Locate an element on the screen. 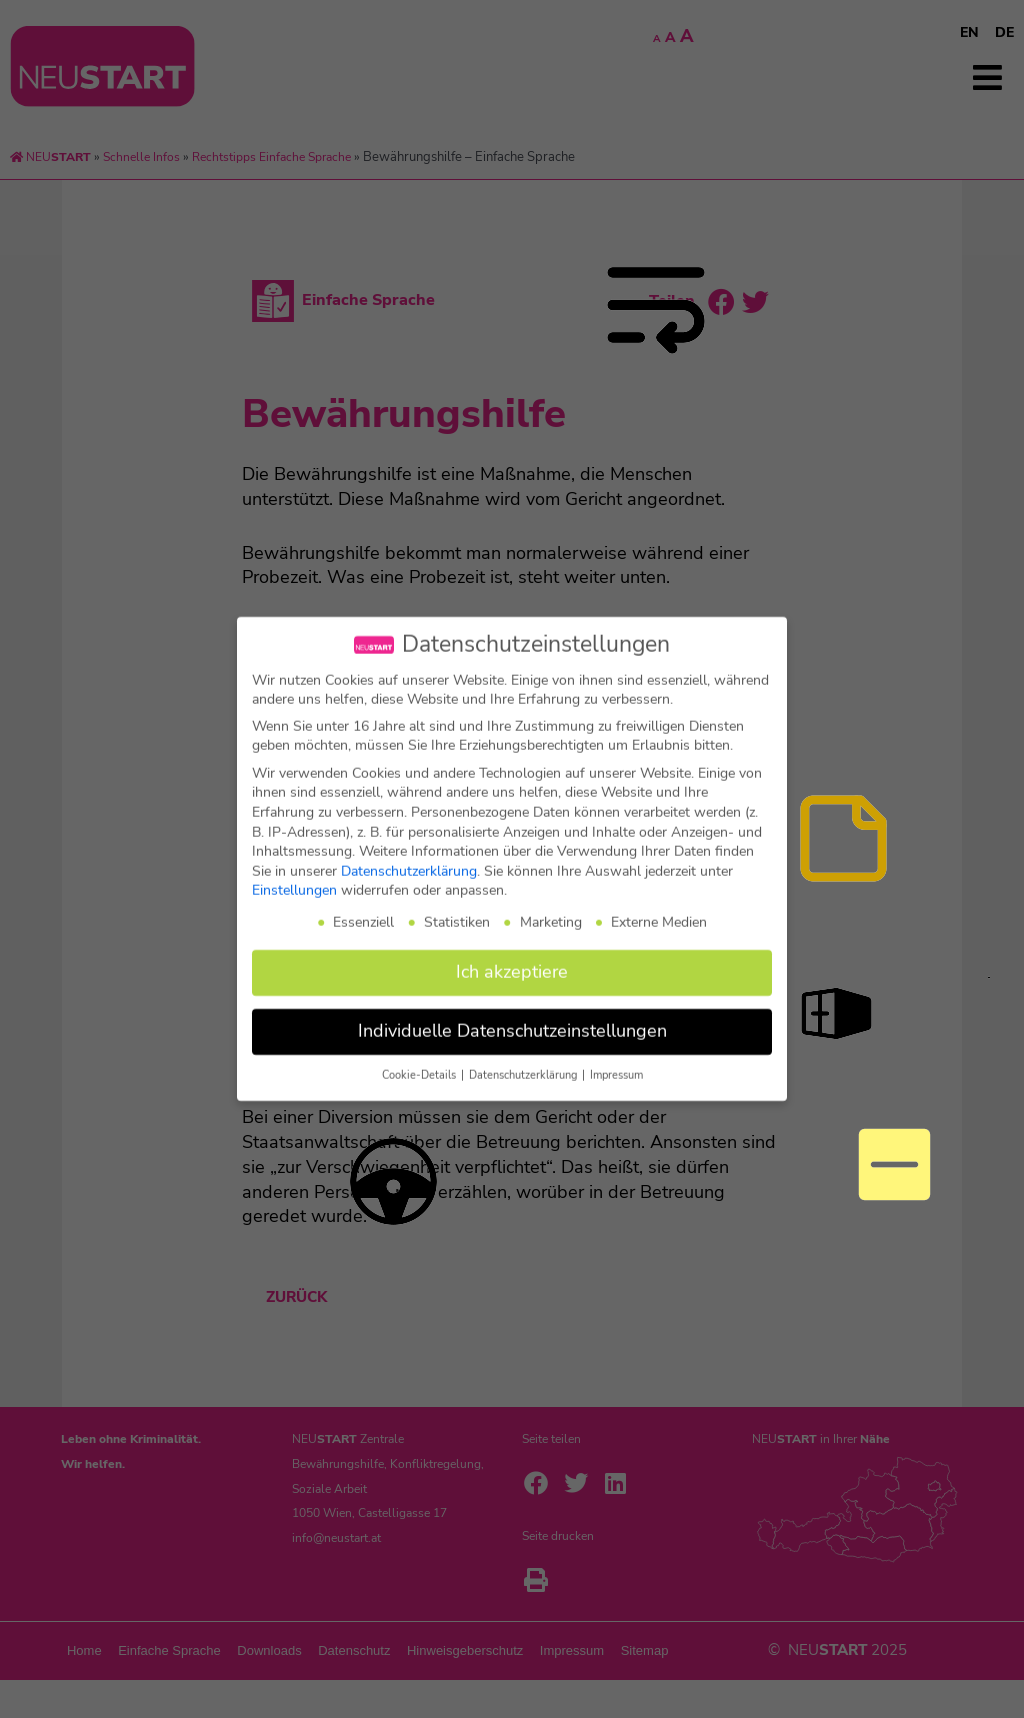 The width and height of the screenshot is (1024, 1718). access driving or navigation mode is located at coordinates (393, 1181).